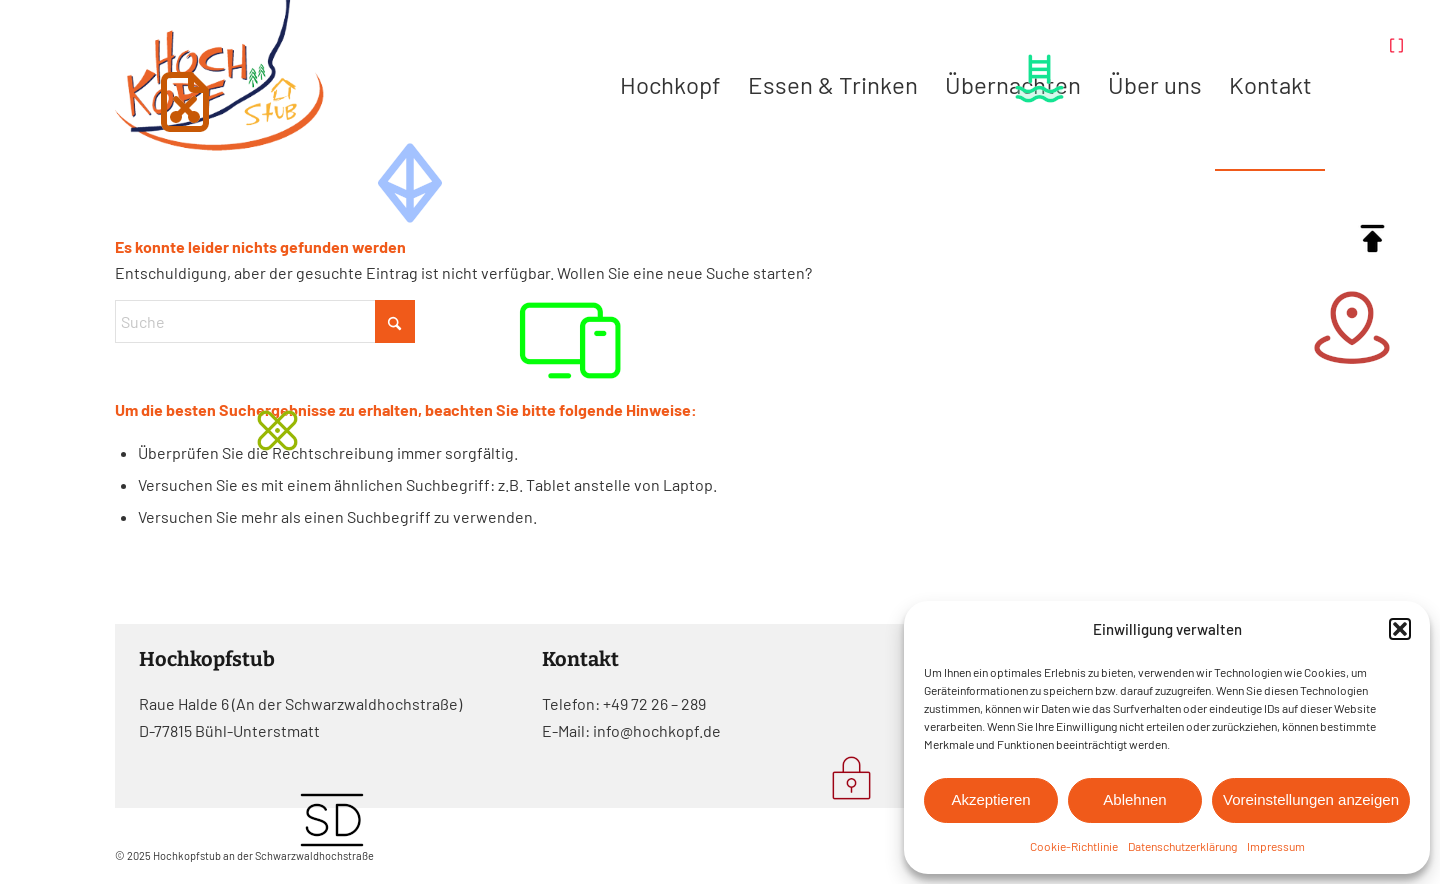  I want to click on access security or privacy settings, so click(851, 780).